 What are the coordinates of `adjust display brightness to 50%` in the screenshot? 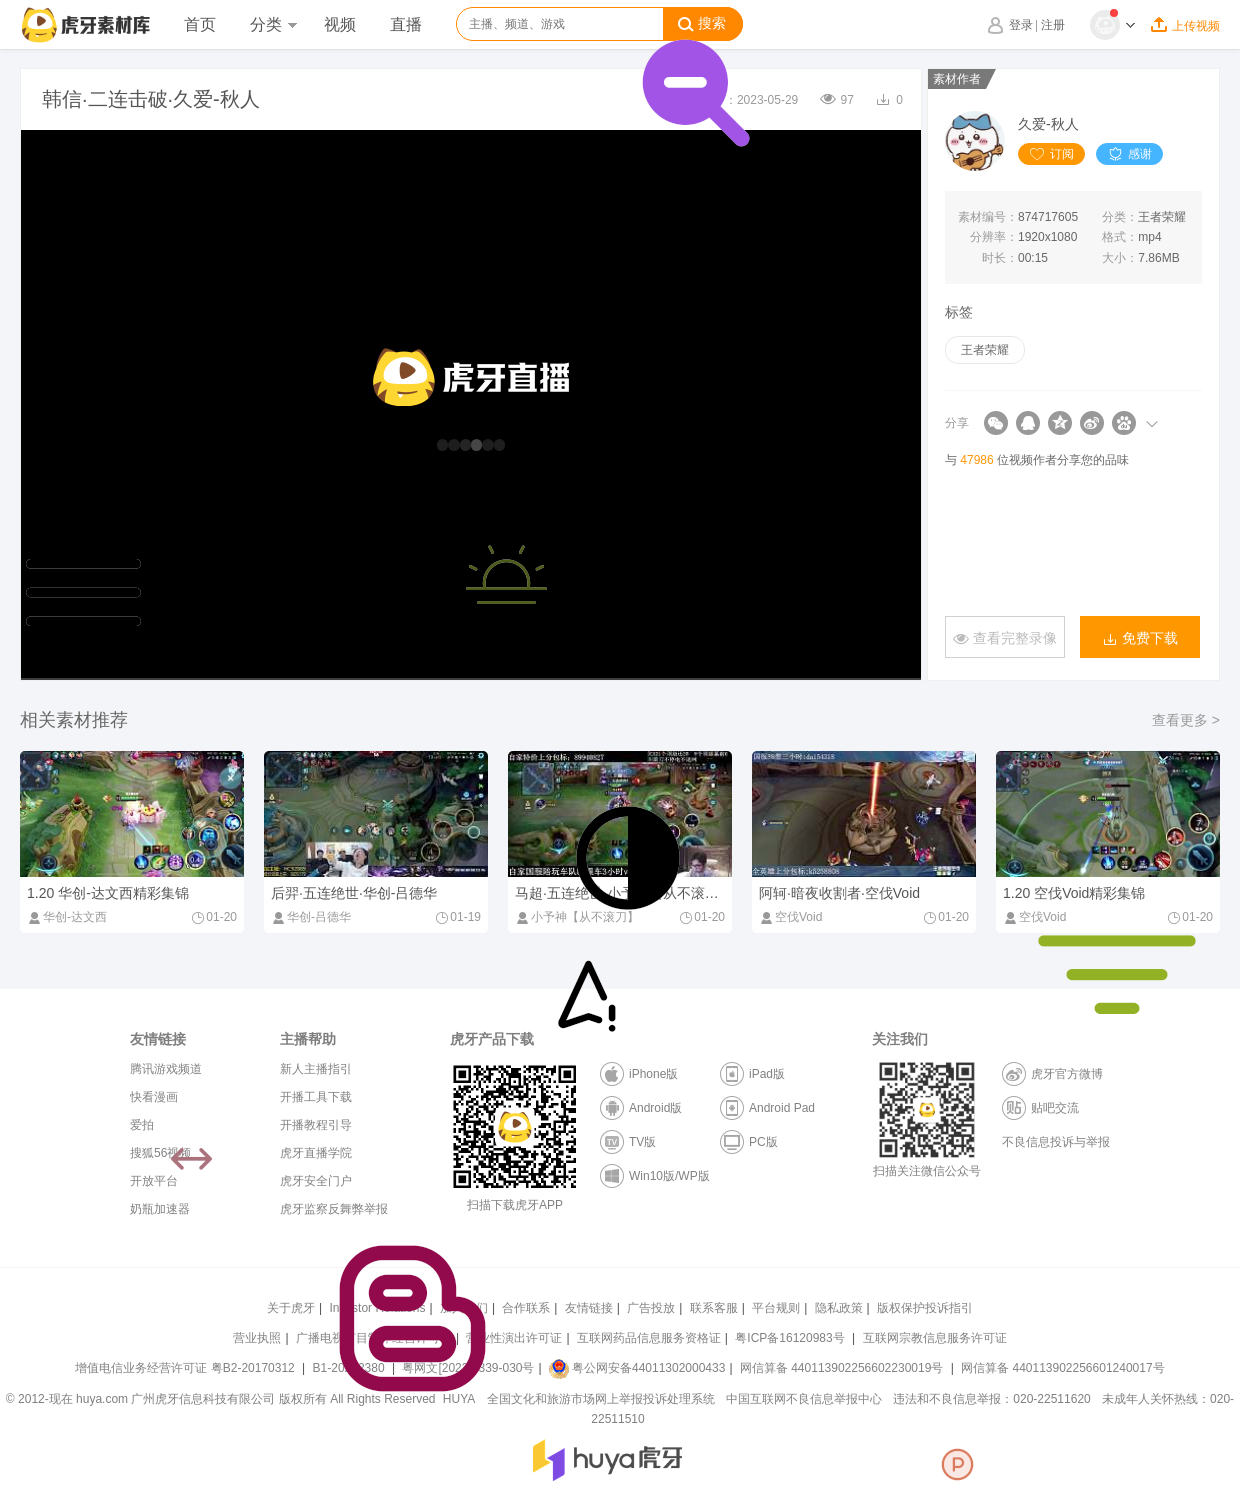 It's located at (628, 858).